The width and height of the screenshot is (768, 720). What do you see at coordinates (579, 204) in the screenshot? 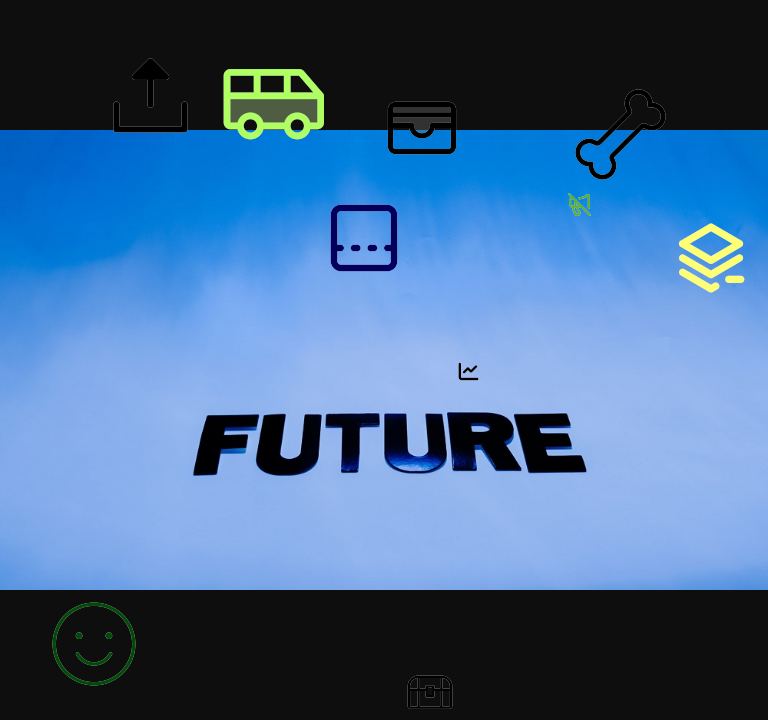
I see `mute announcements or notifications` at bounding box center [579, 204].